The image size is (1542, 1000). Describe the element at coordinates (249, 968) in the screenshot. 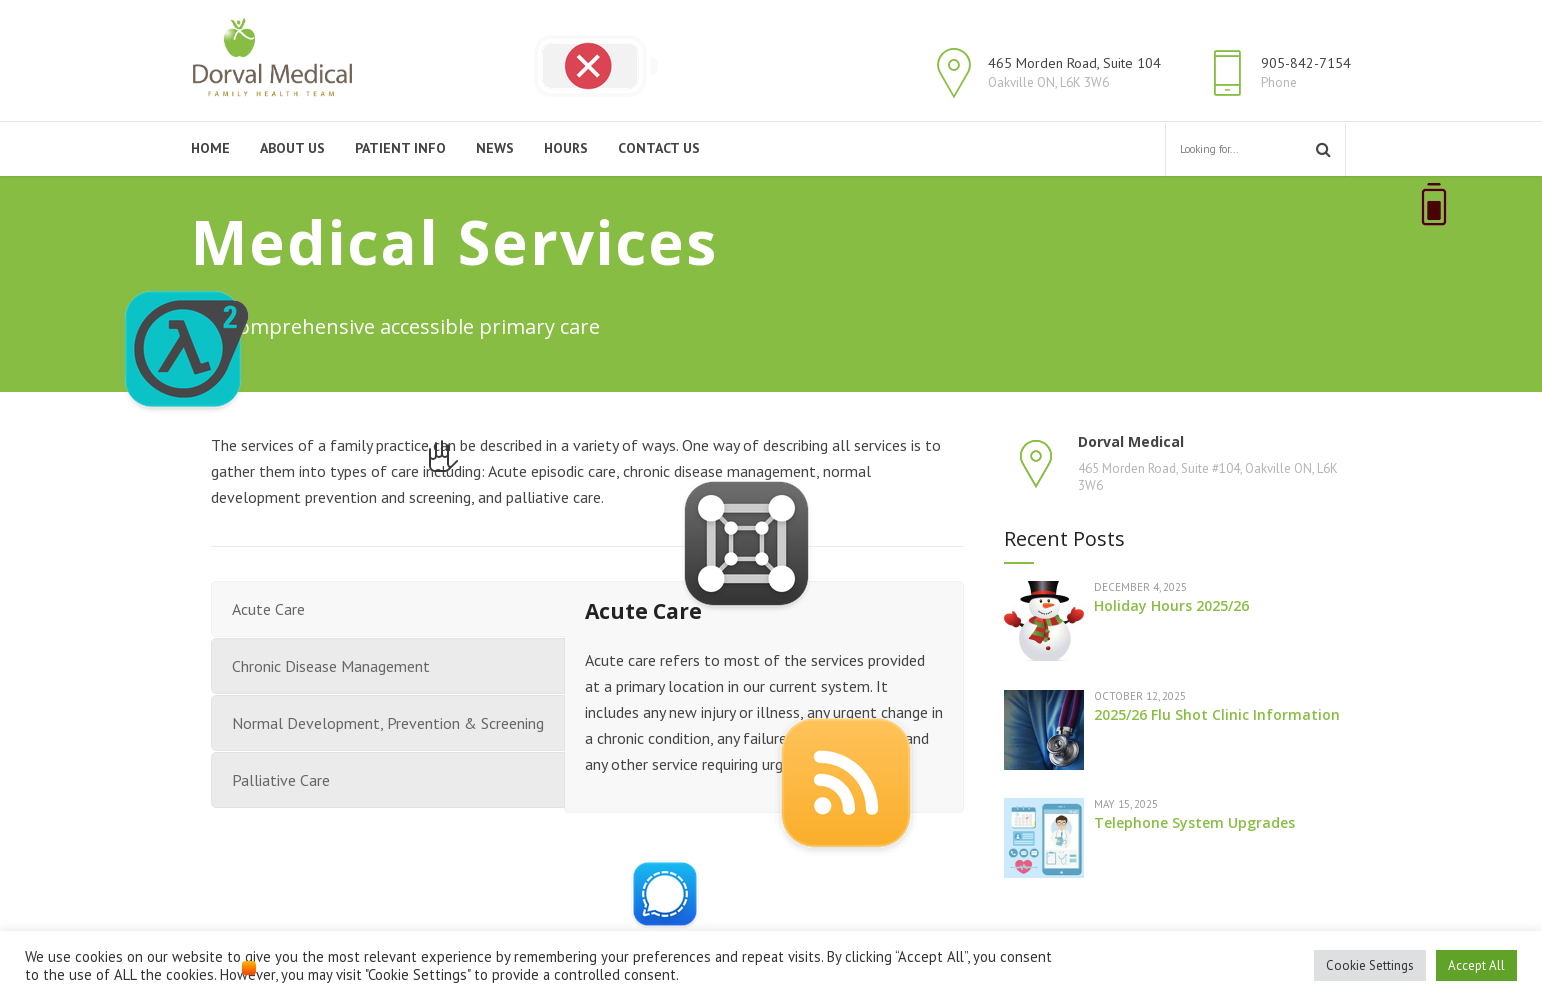

I see `blank orange app template for macos icon design` at that location.